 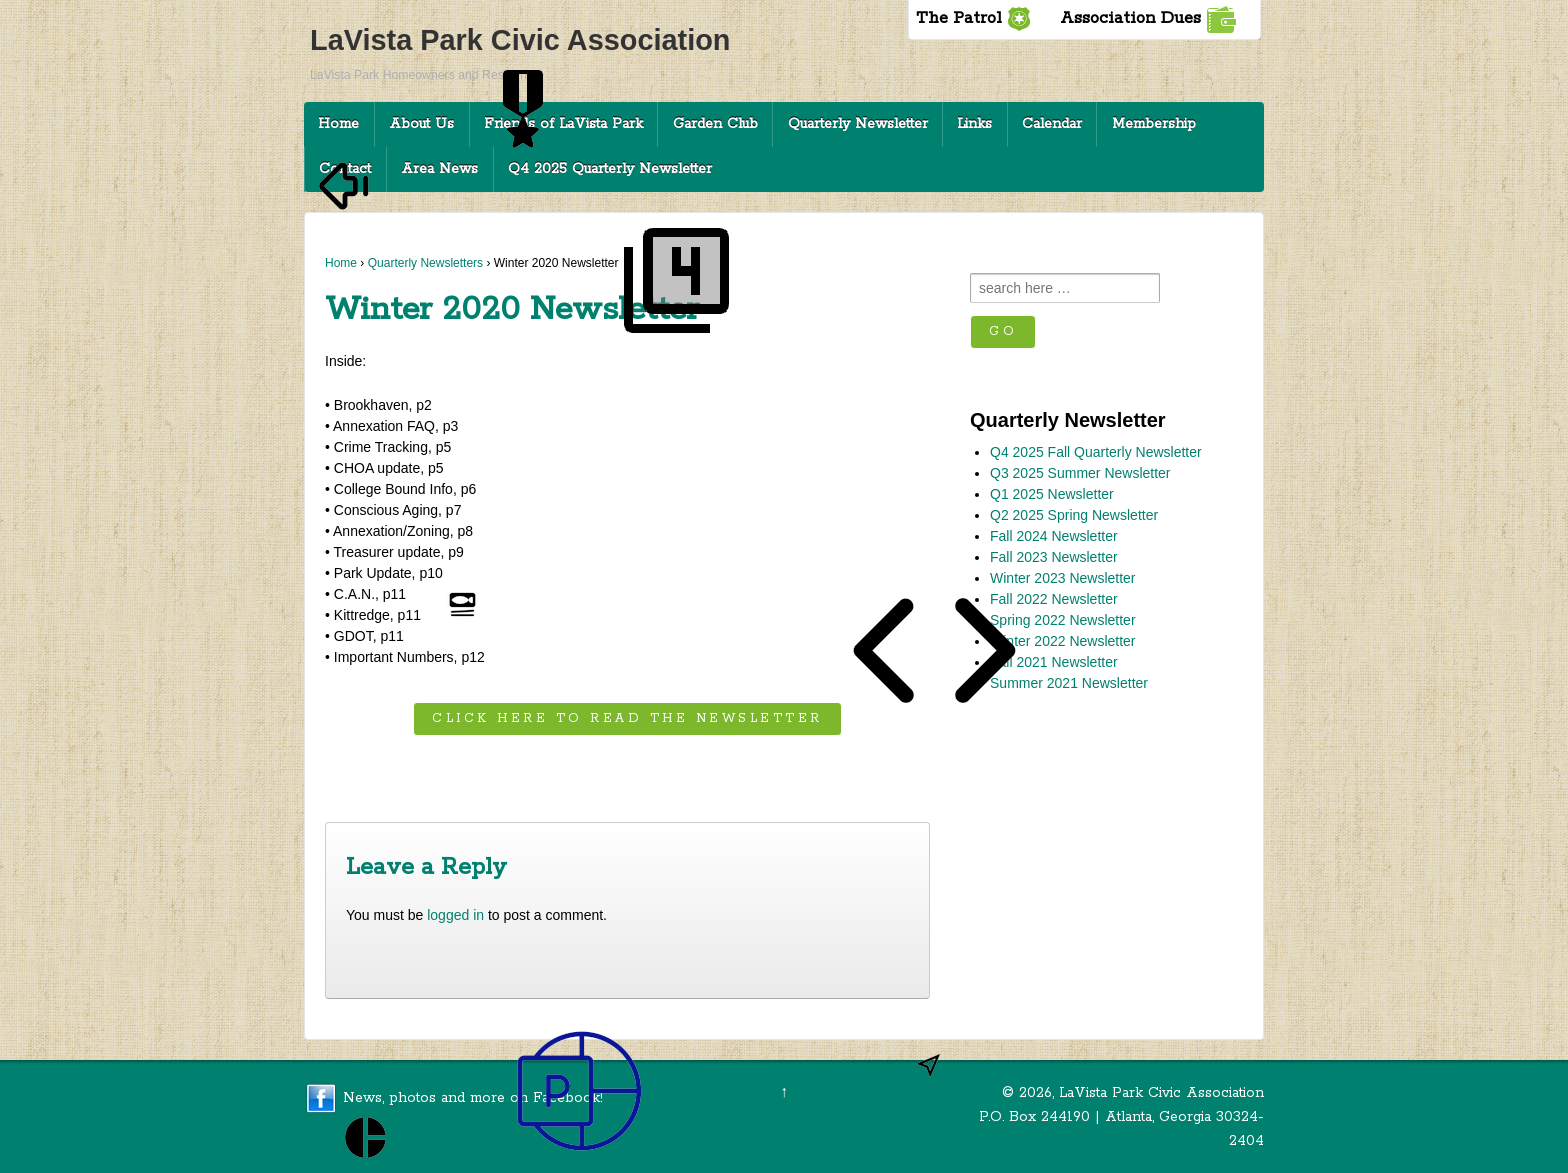 I want to click on access navigation or get directions, so click(x=929, y=1065).